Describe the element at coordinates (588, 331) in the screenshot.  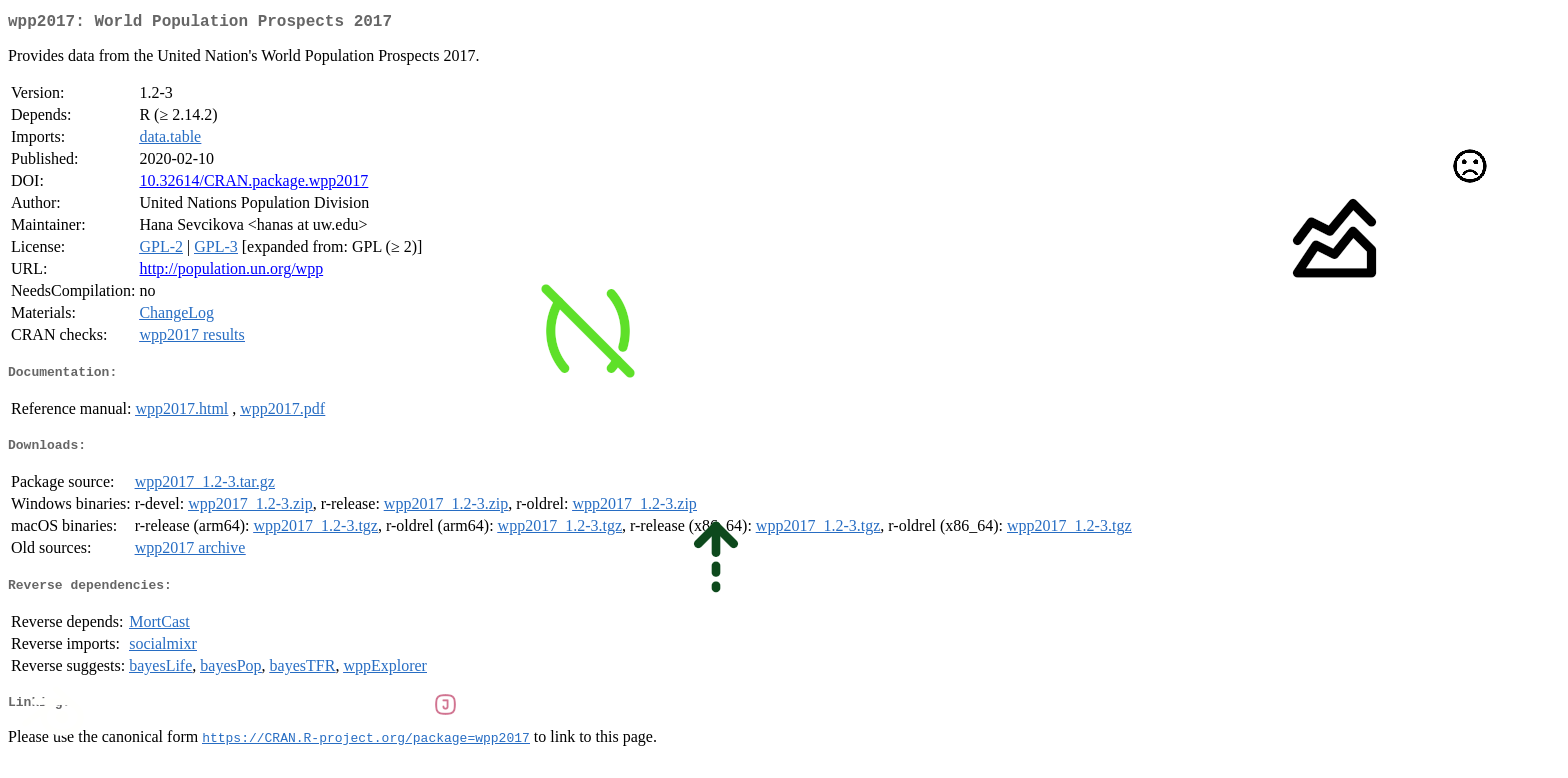
I see `disable grouping or parentheses in formula` at that location.